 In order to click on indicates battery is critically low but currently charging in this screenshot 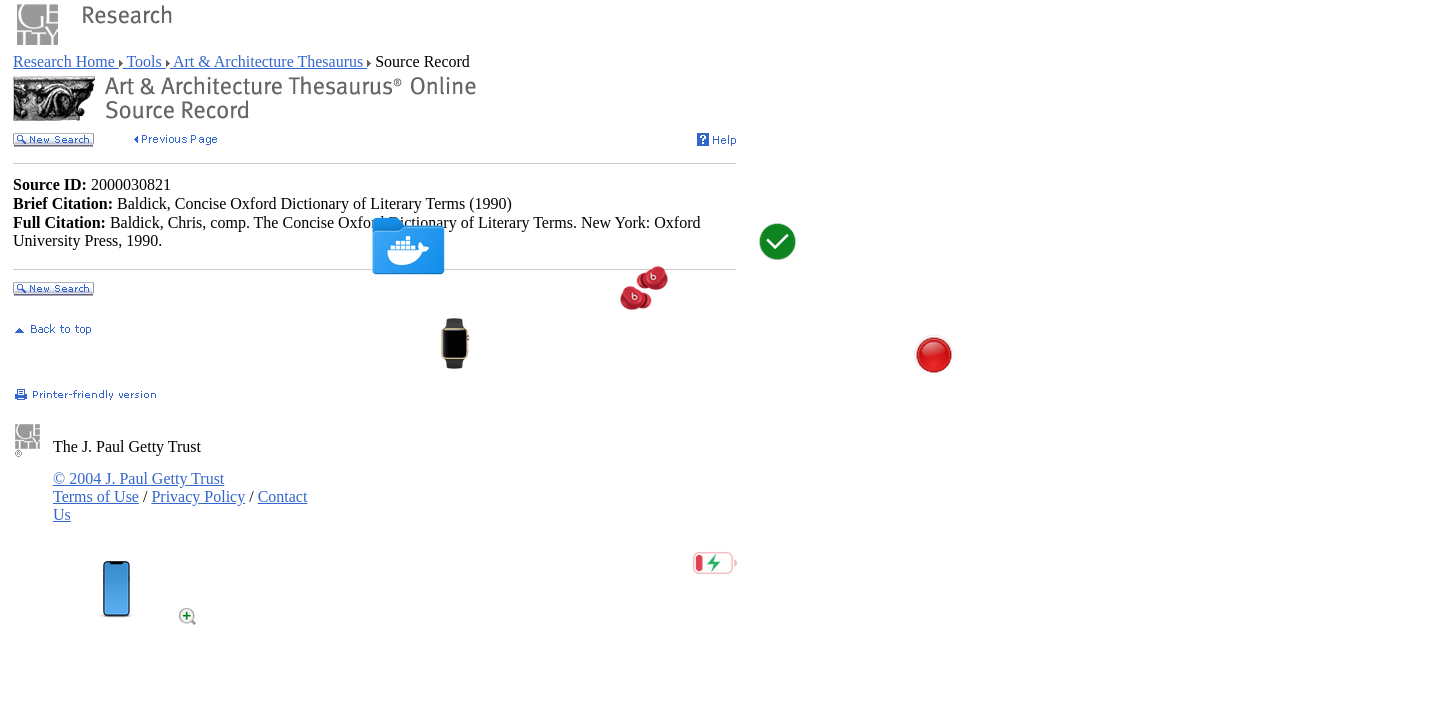, I will do `click(715, 563)`.